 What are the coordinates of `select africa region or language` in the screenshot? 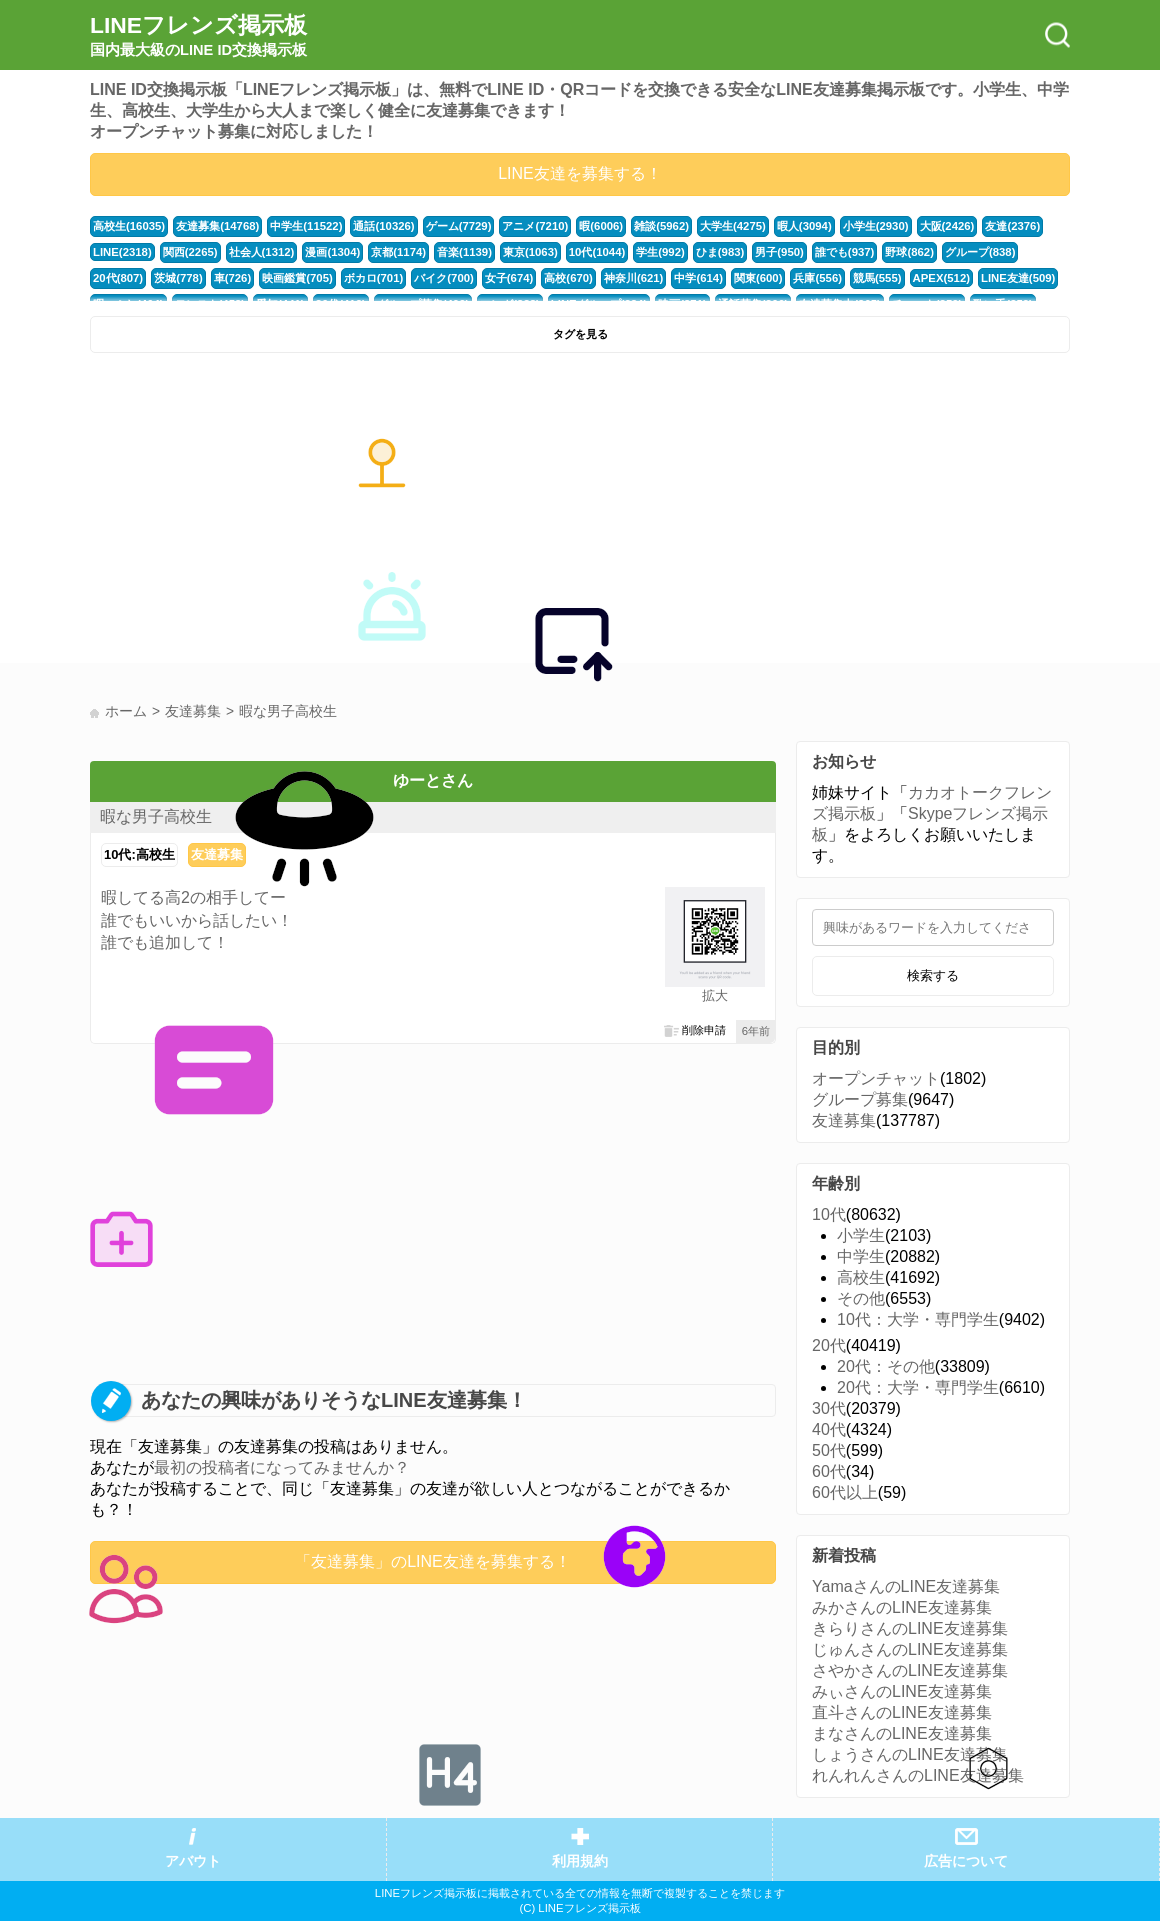 It's located at (634, 1556).